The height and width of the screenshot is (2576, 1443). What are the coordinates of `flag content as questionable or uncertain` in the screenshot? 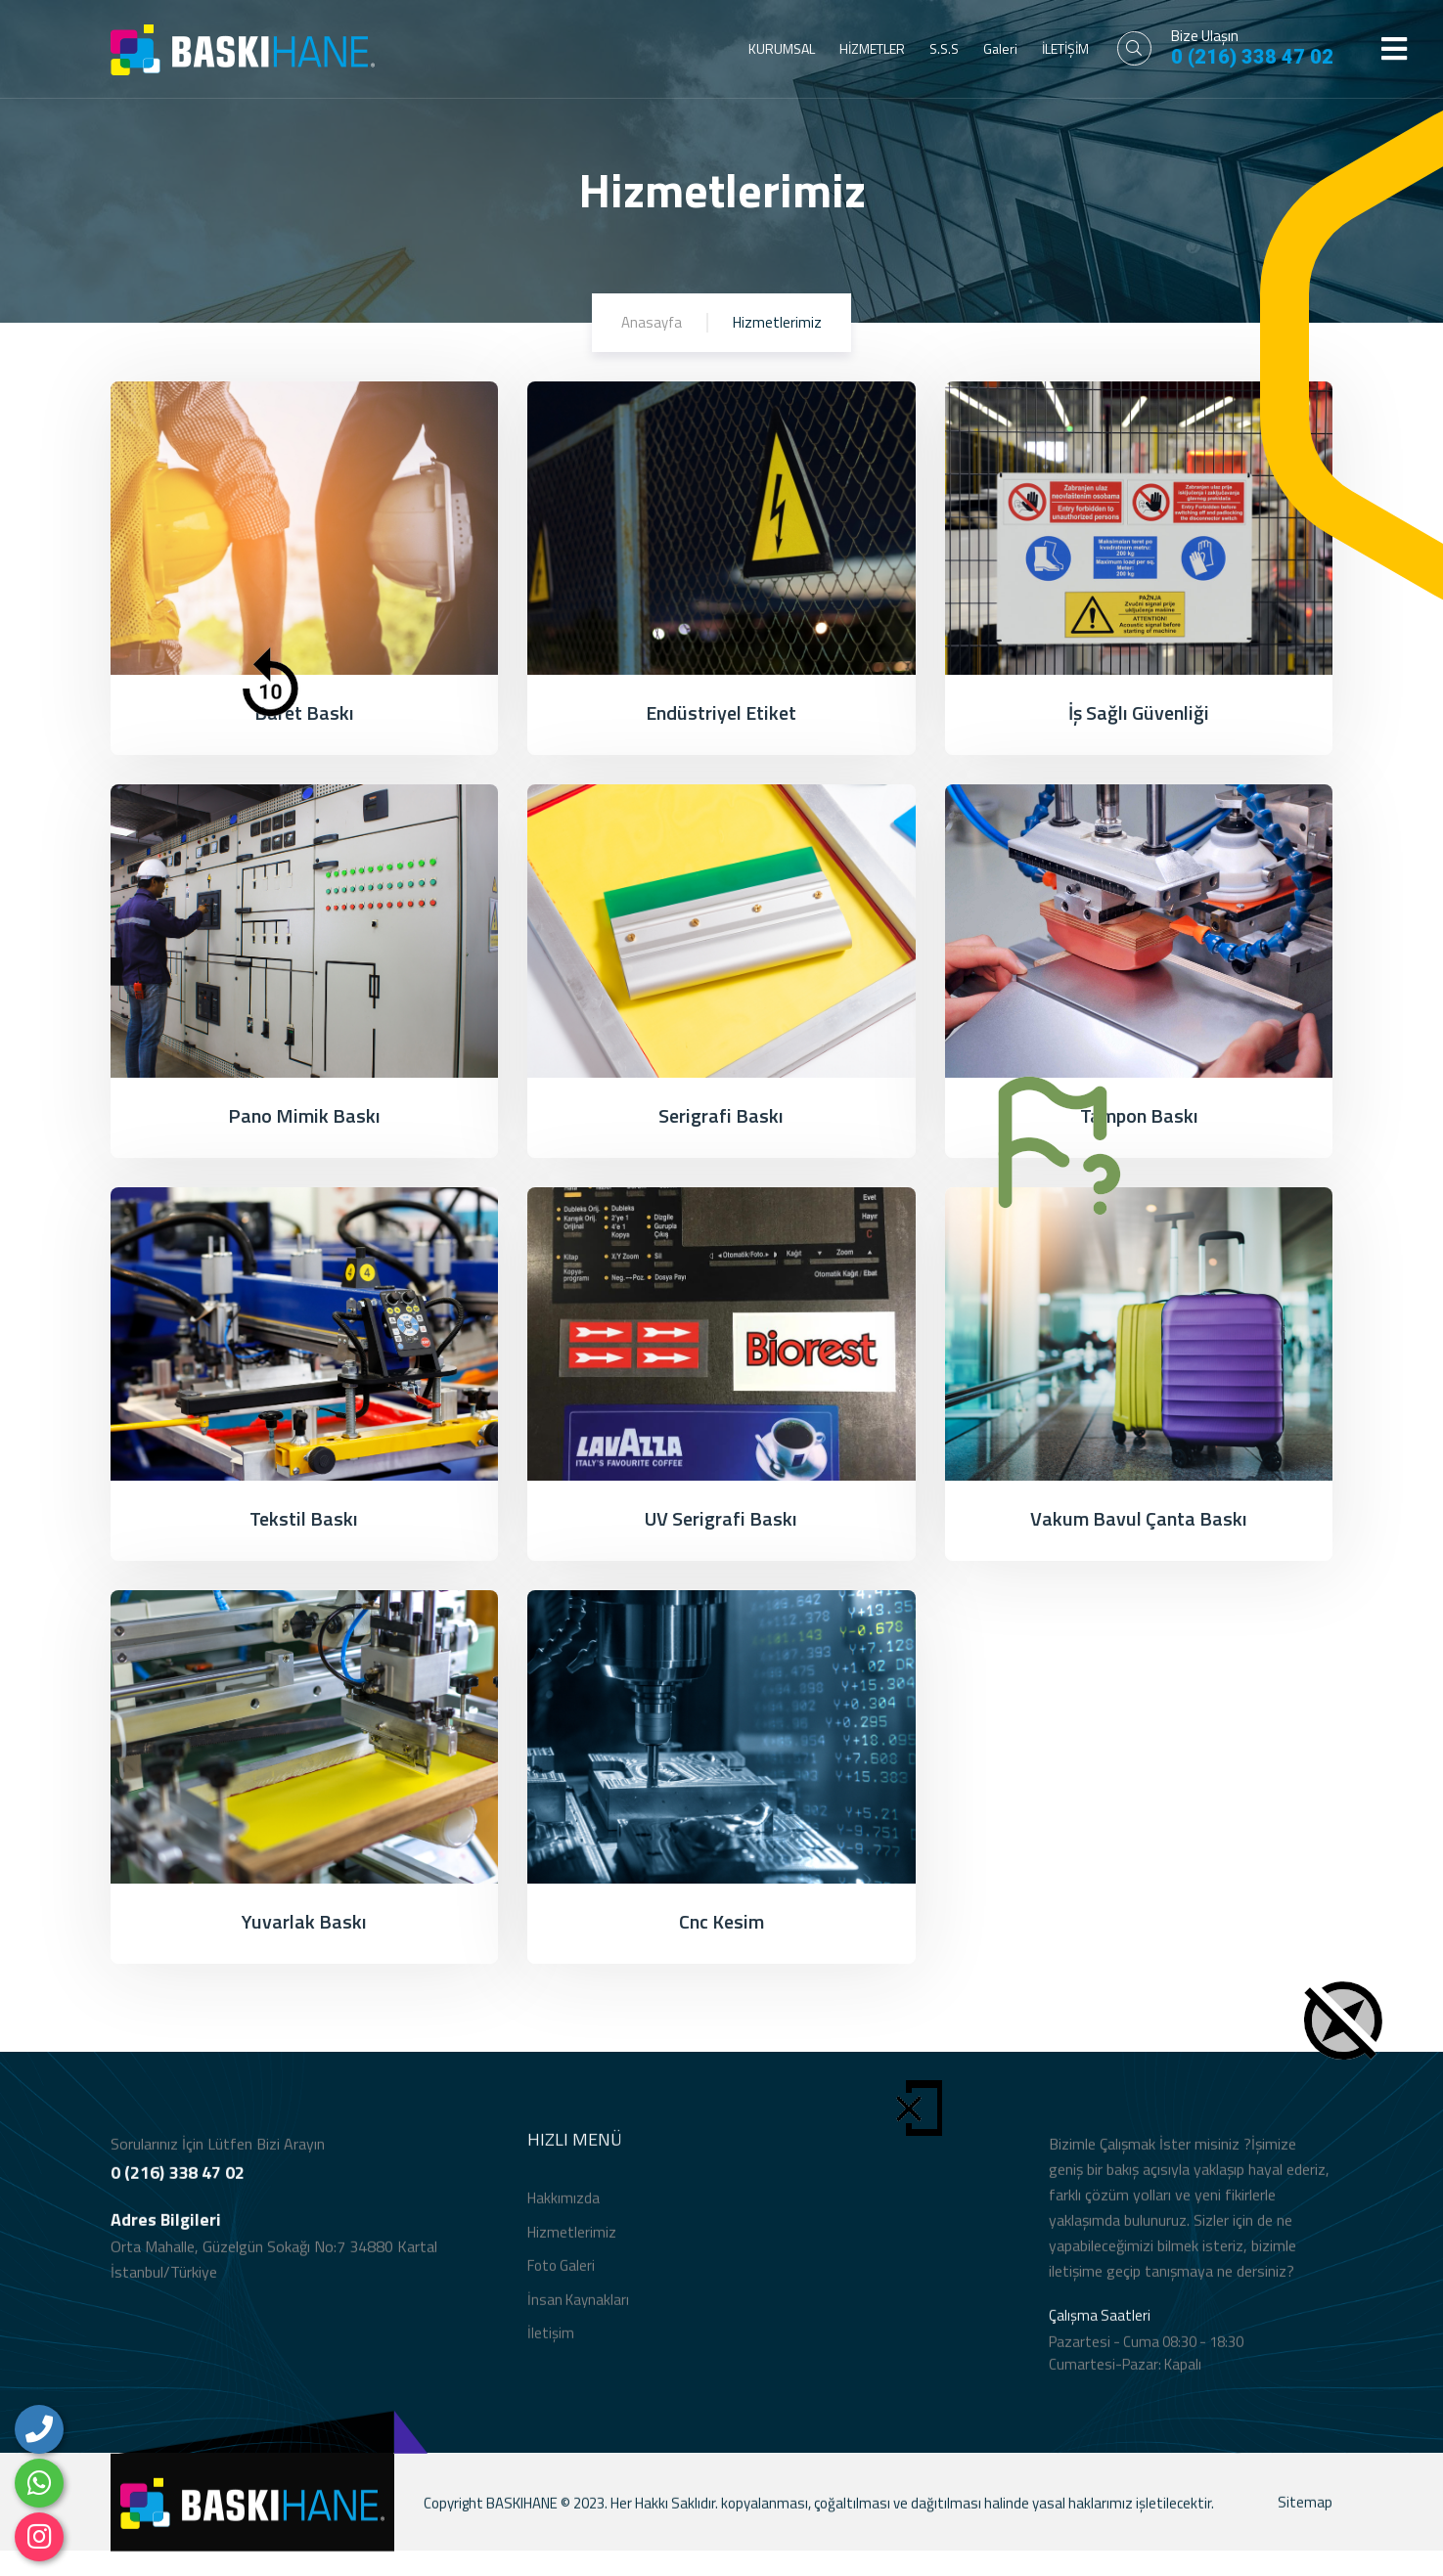 It's located at (1053, 1140).